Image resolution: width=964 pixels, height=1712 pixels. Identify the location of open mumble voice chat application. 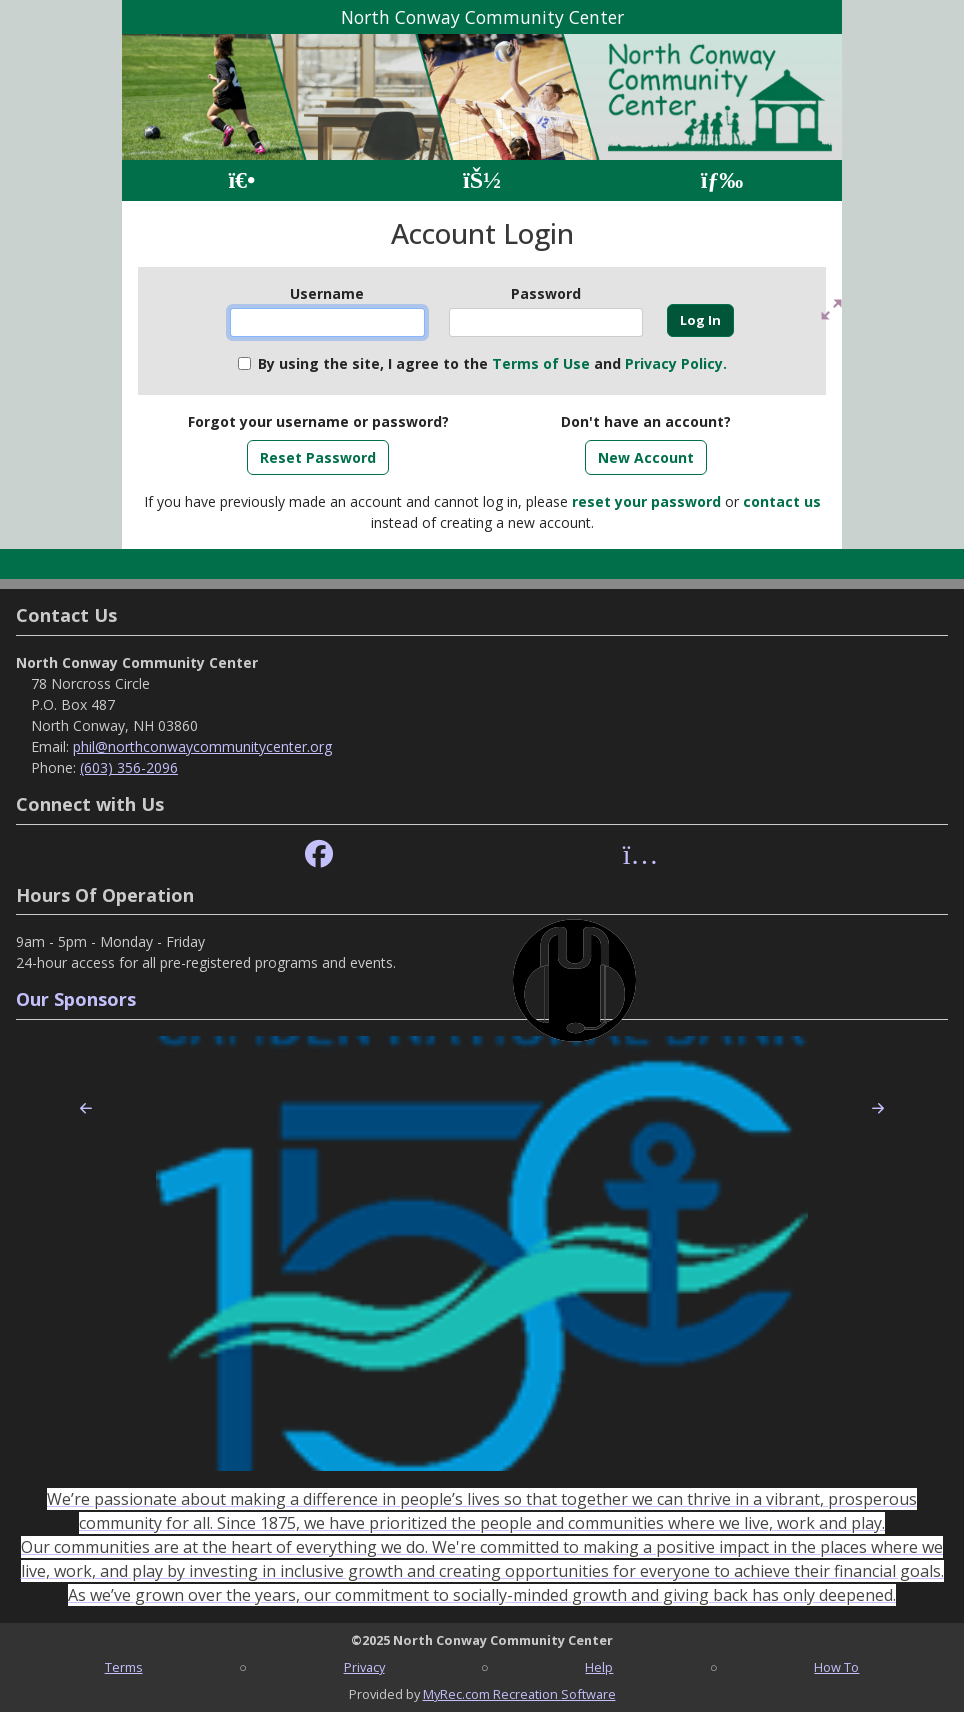
(574, 980).